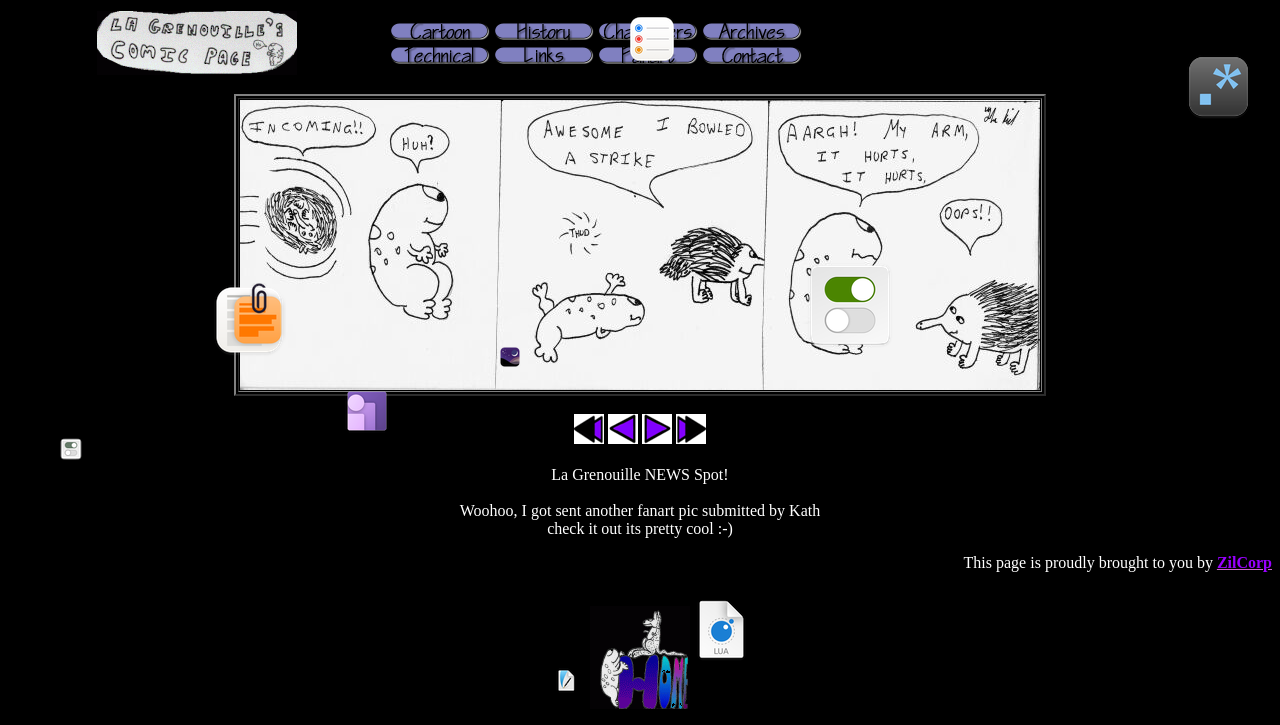 The width and height of the screenshot is (1280, 725). What do you see at coordinates (1218, 86) in the screenshot?
I see `open regexr app for testing regular expressions` at bounding box center [1218, 86].